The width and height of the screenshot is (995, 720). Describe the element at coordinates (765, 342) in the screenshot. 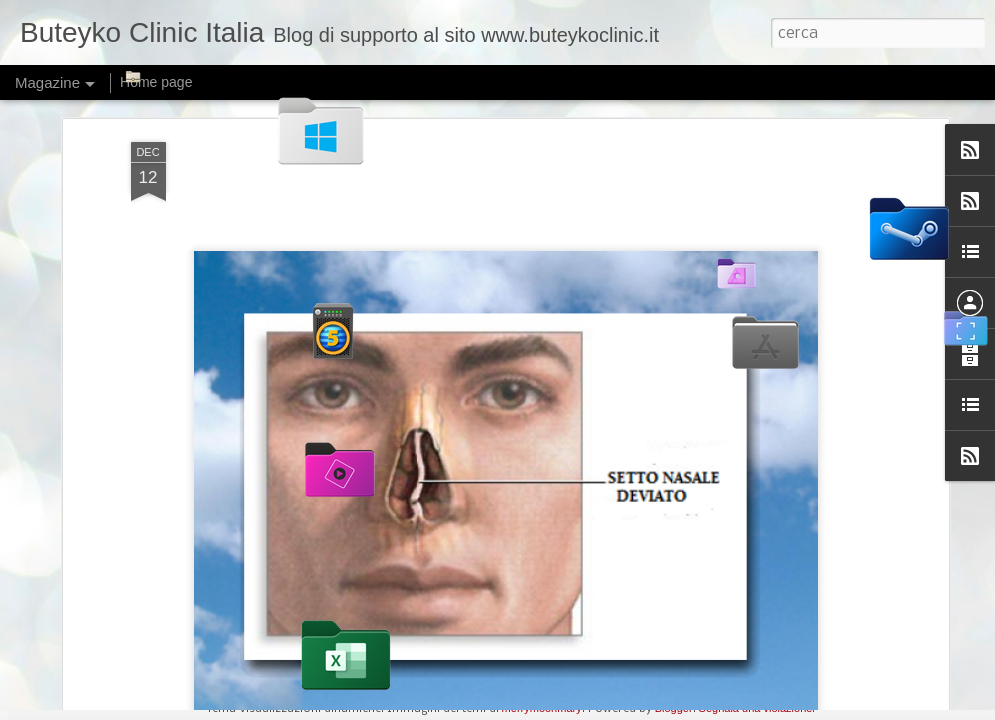

I see `open templates folder` at that location.